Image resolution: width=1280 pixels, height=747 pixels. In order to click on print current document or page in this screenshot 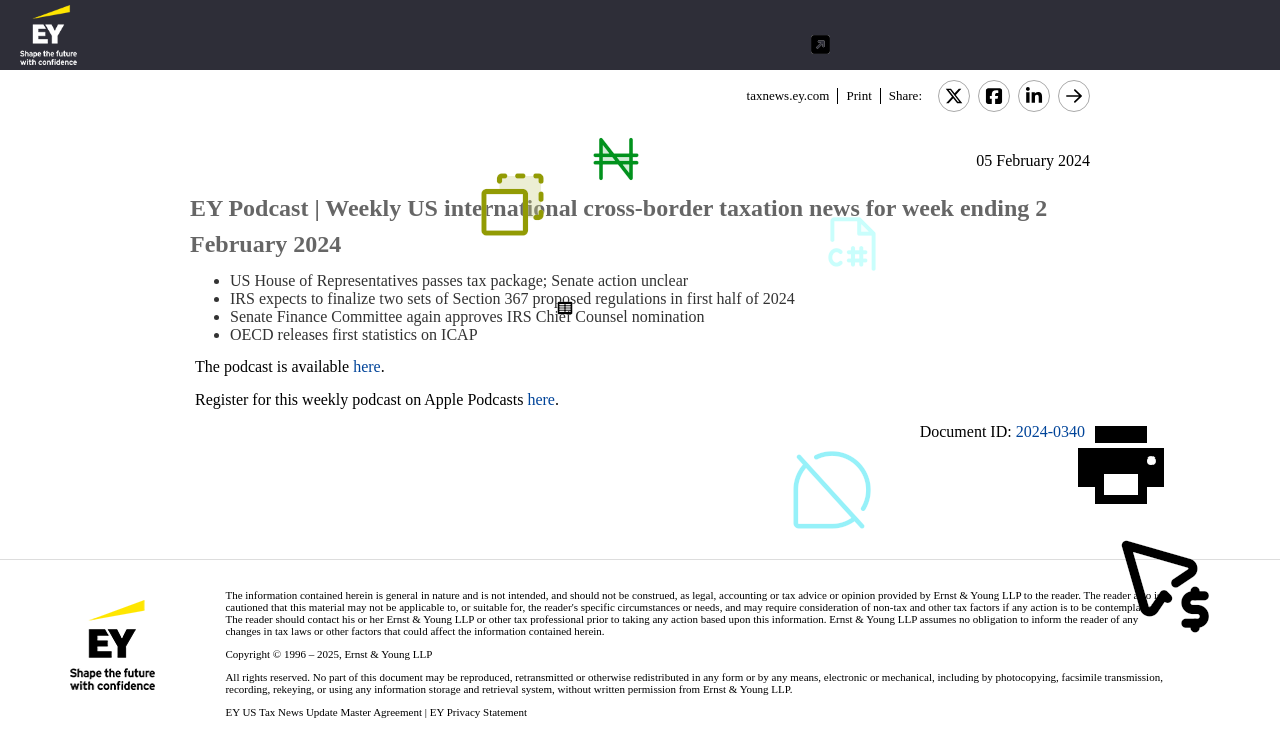, I will do `click(1121, 465)`.